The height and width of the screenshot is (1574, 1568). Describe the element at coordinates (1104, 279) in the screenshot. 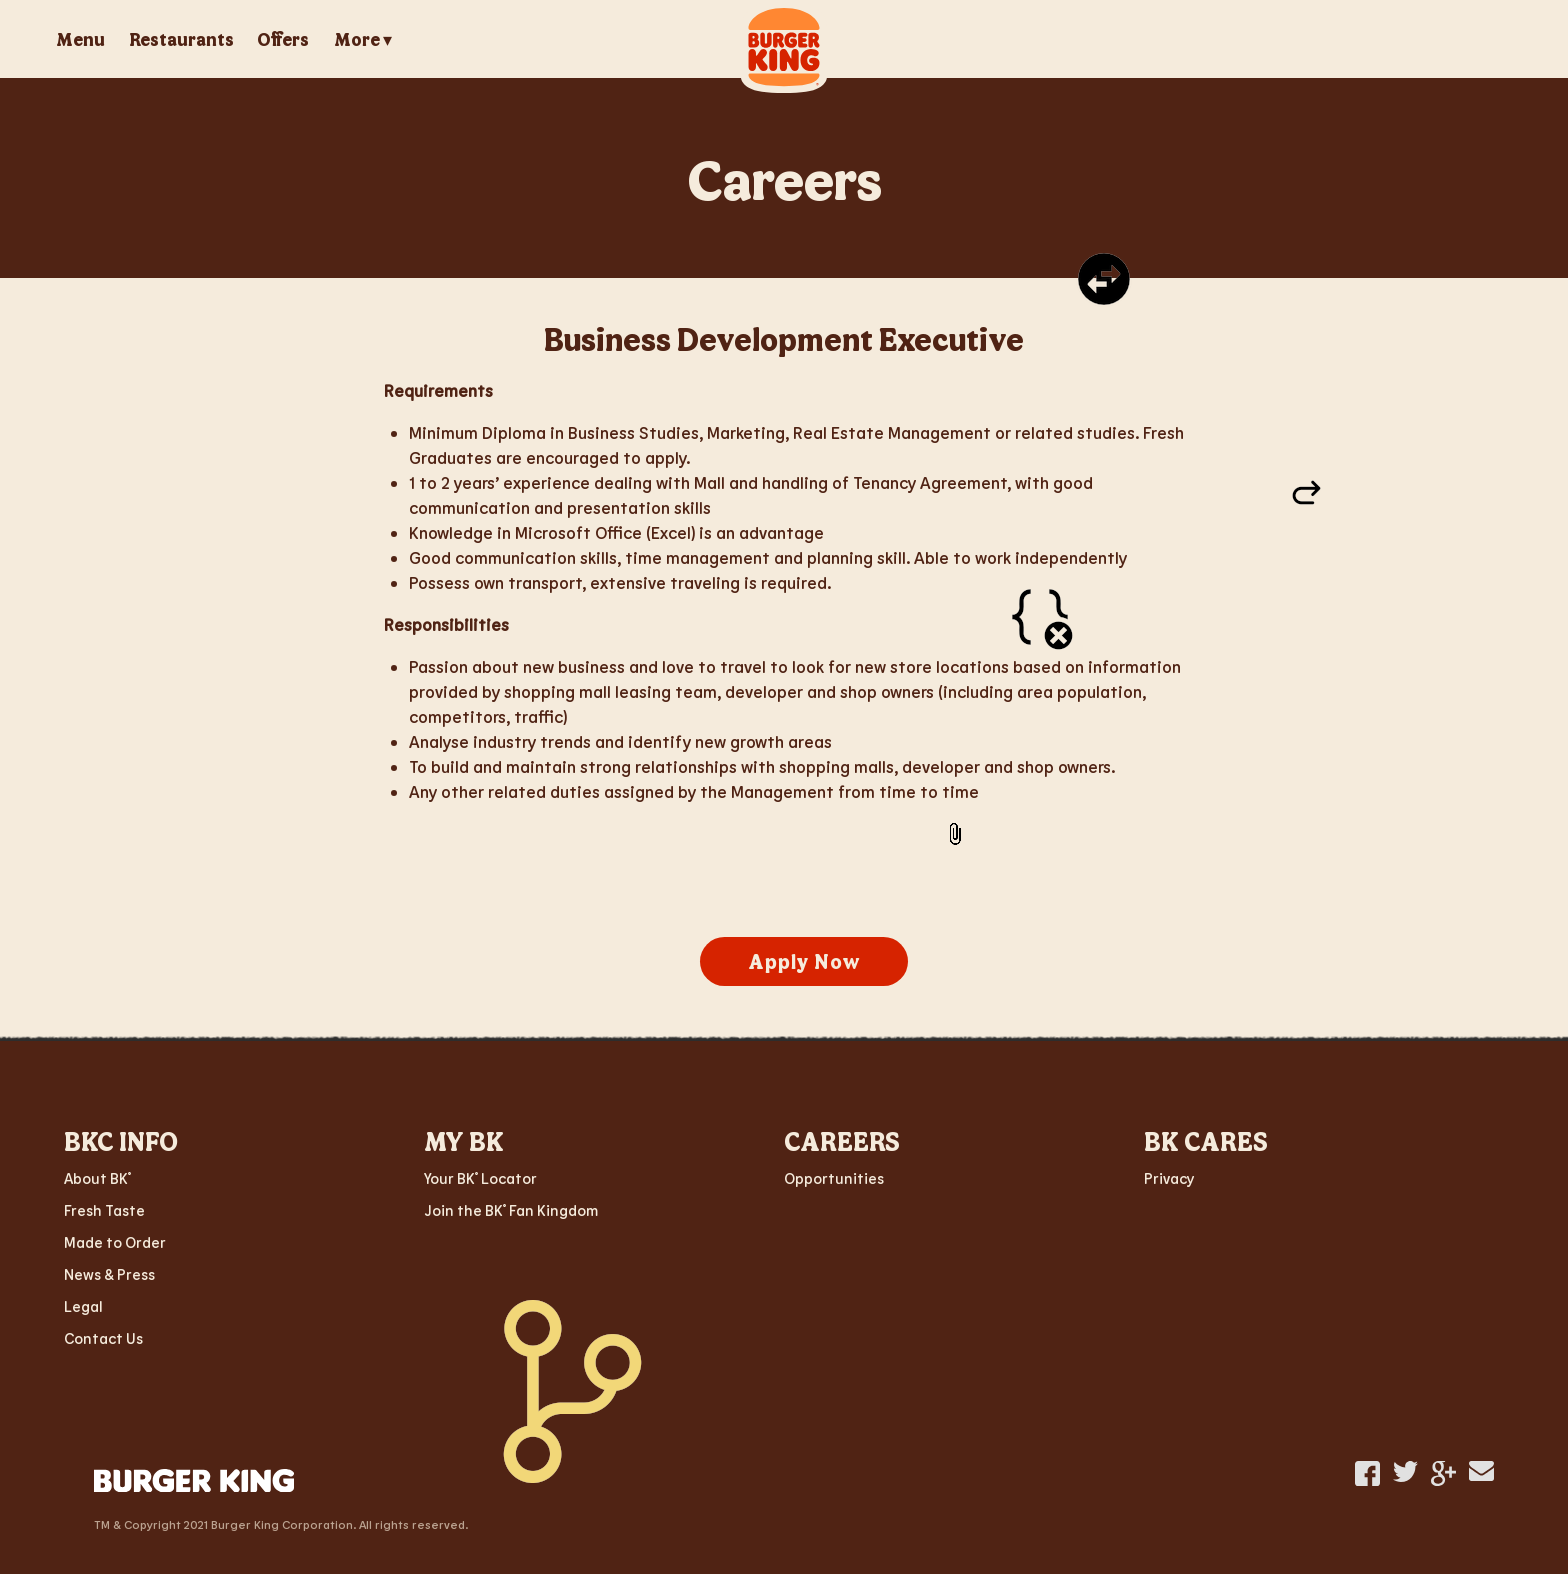

I see `swap or exchange items horizontally` at that location.